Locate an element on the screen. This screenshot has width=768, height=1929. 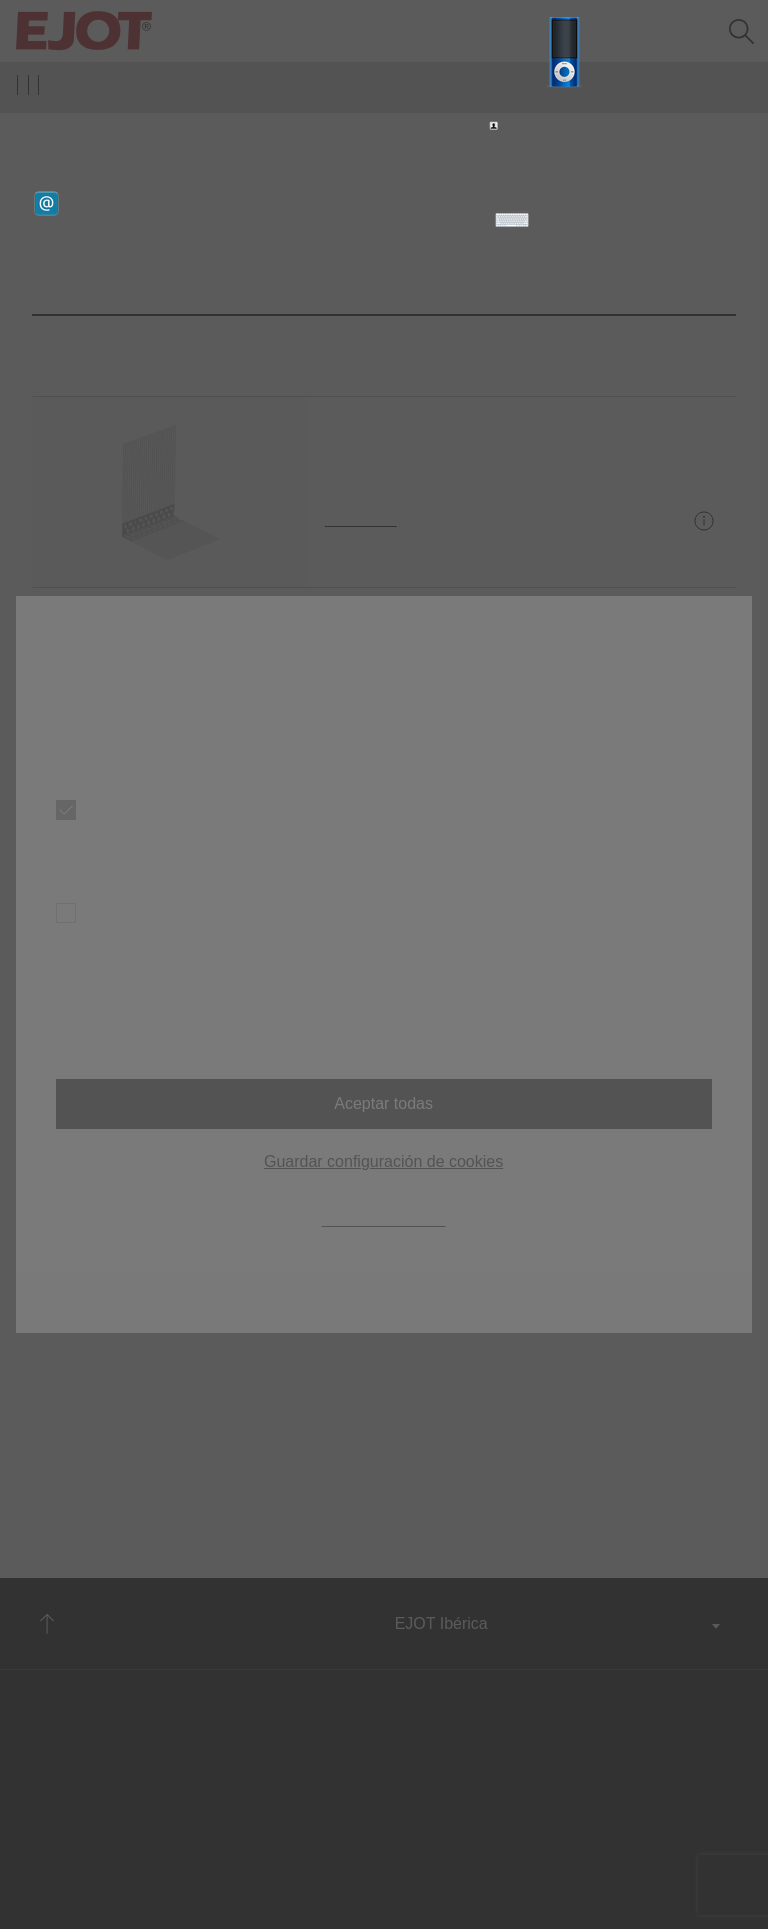
connect to a bluetooth keyboard is located at coordinates (512, 220).